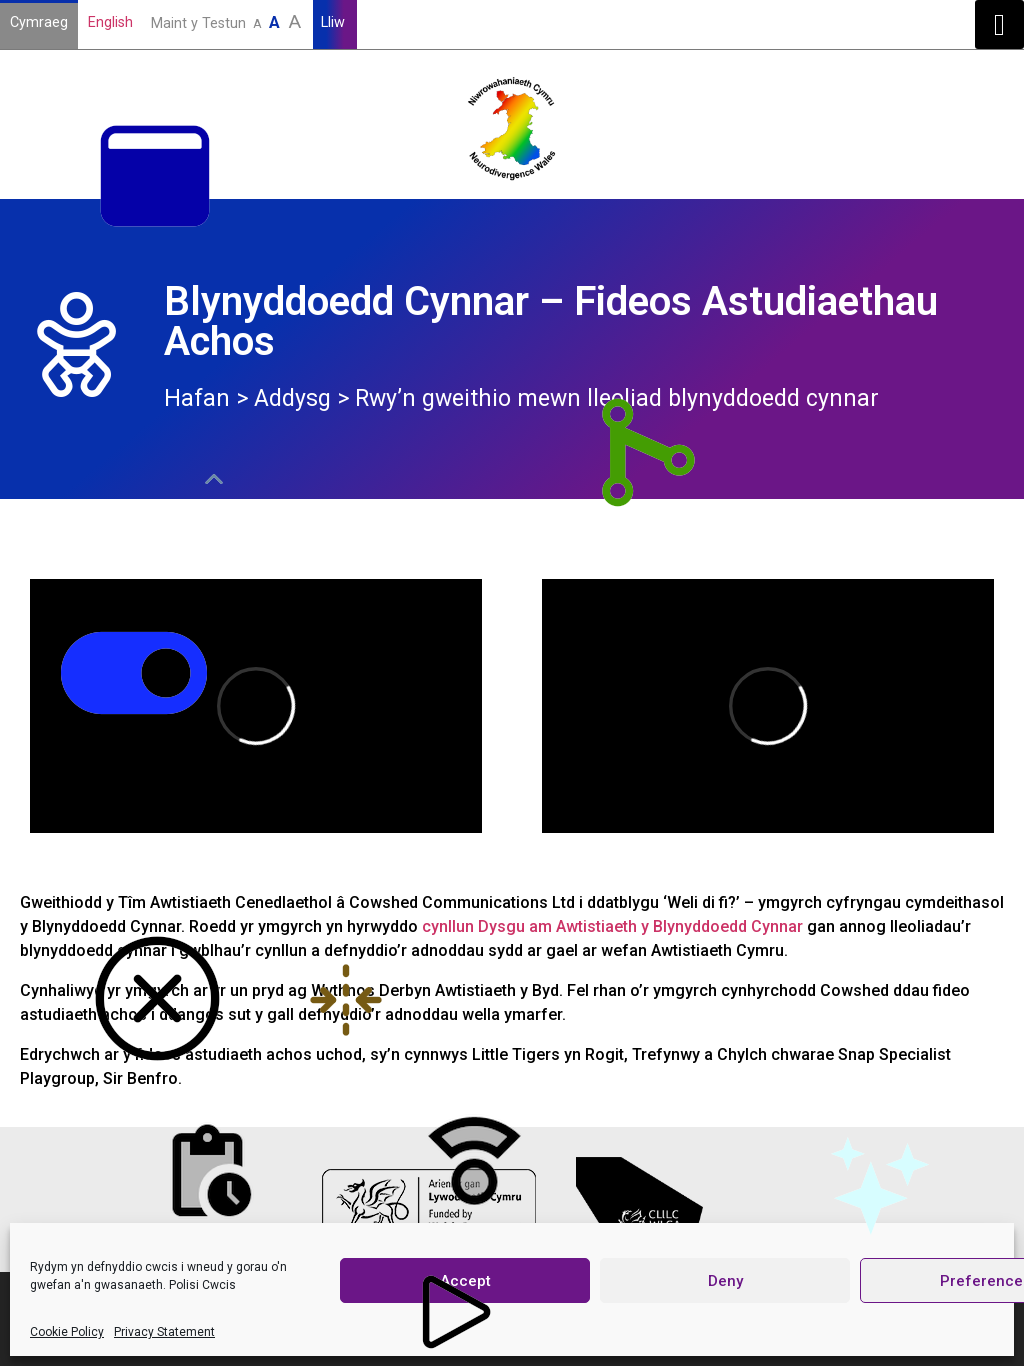 Image resolution: width=1024 pixels, height=1366 pixels. Describe the element at coordinates (134, 673) in the screenshot. I see `toggle a setting on or off` at that location.